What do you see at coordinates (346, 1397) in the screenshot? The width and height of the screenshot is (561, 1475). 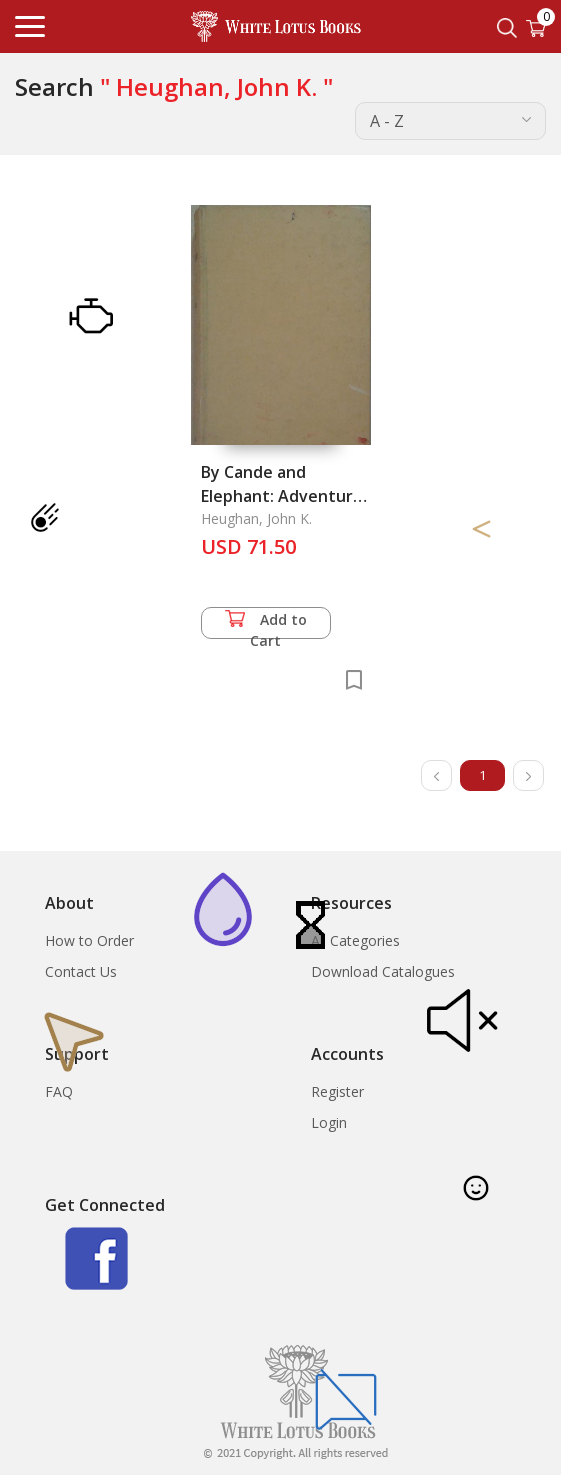 I see `mute or disable chat notifications` at bounding box center [346, 1397].